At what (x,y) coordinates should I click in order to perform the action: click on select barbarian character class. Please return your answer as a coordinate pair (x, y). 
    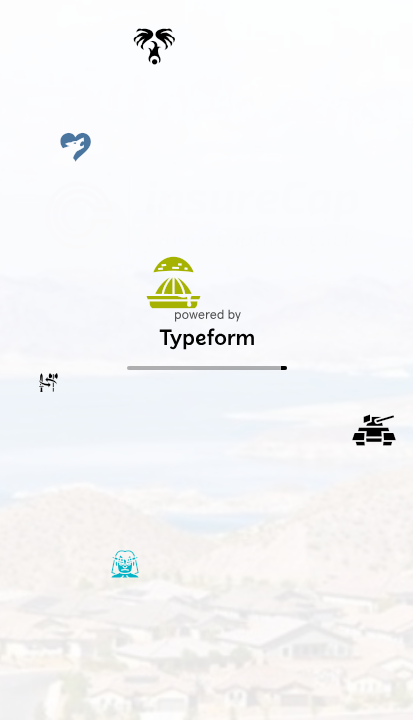
    Looking at the image, I should click on (125, 564).